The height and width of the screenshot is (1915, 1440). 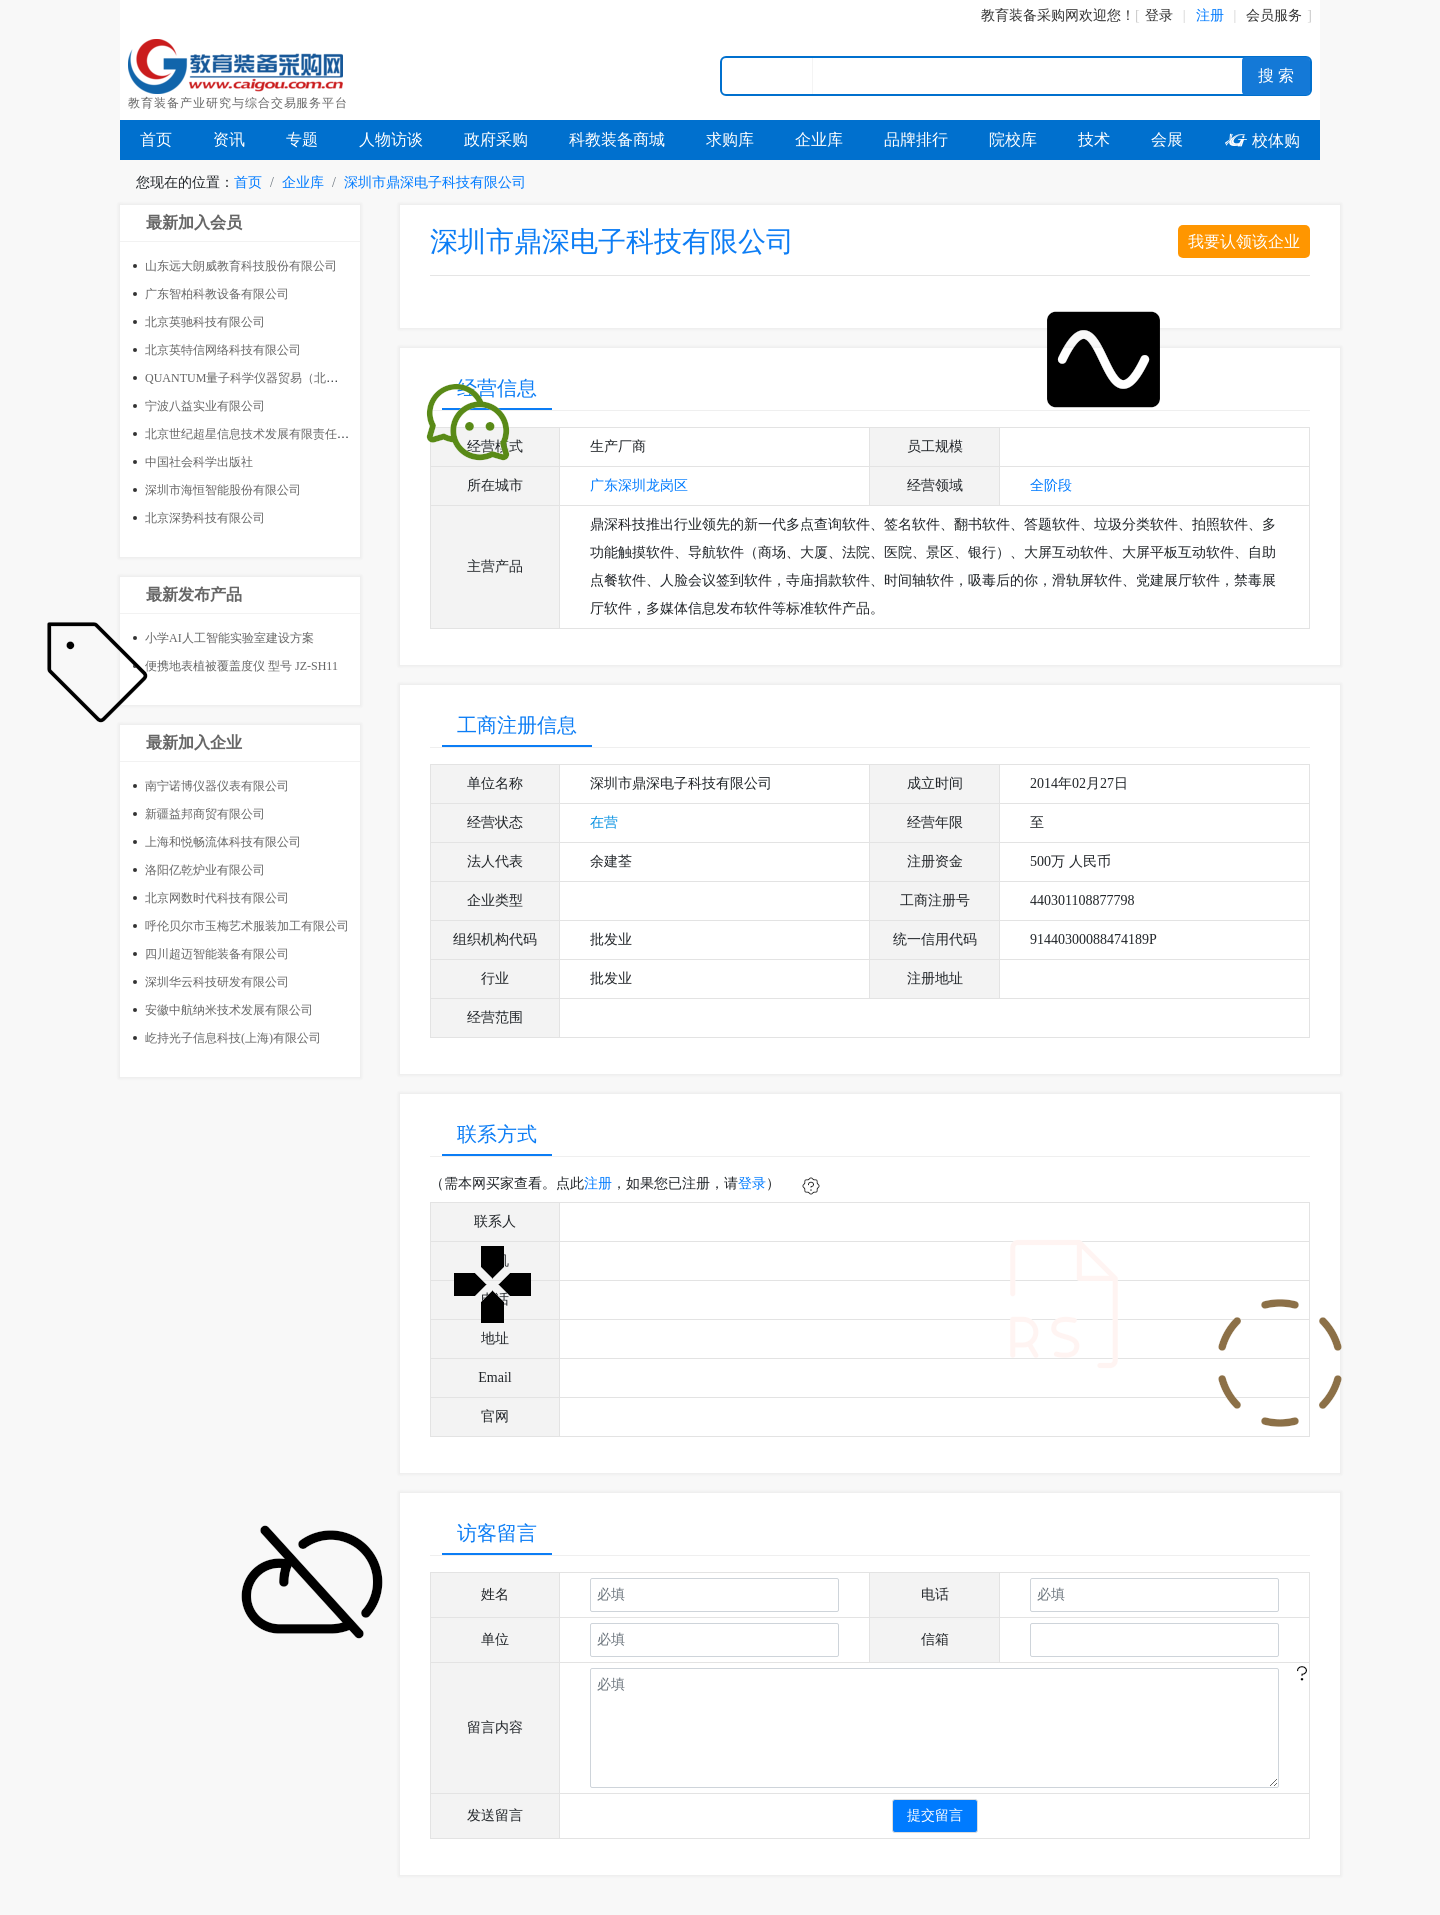 What do you see at coordinates (492, 1284) in the screenshot?
I see `access games or gaming section` at bounding box center [492, 1284].